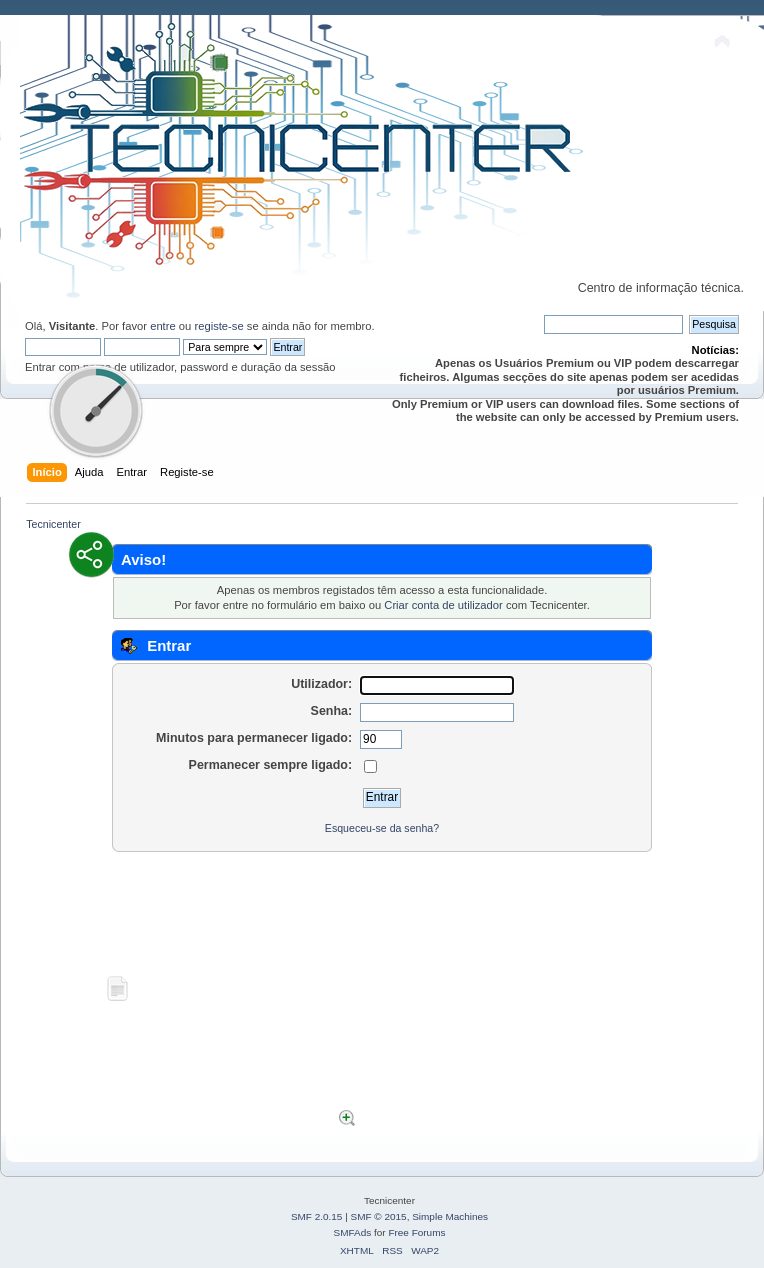  I want to click on open system profiler to analyze performance, so click(96, 411).